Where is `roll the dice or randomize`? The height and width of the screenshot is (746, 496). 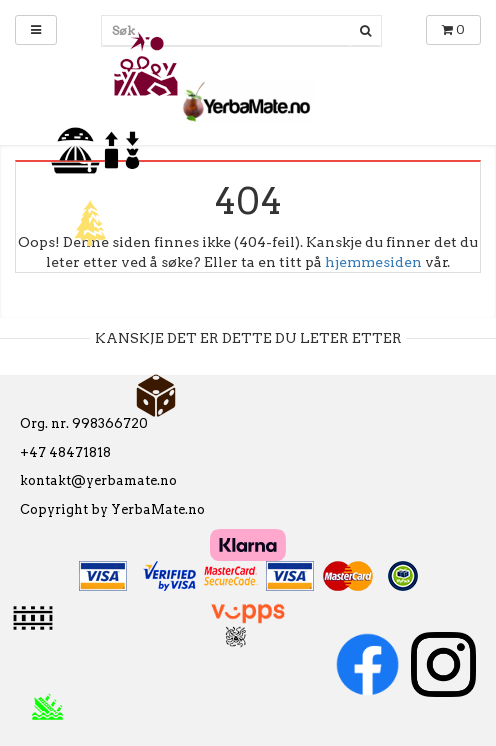 roll the dice or randomize is located at coordinates (156, 396).